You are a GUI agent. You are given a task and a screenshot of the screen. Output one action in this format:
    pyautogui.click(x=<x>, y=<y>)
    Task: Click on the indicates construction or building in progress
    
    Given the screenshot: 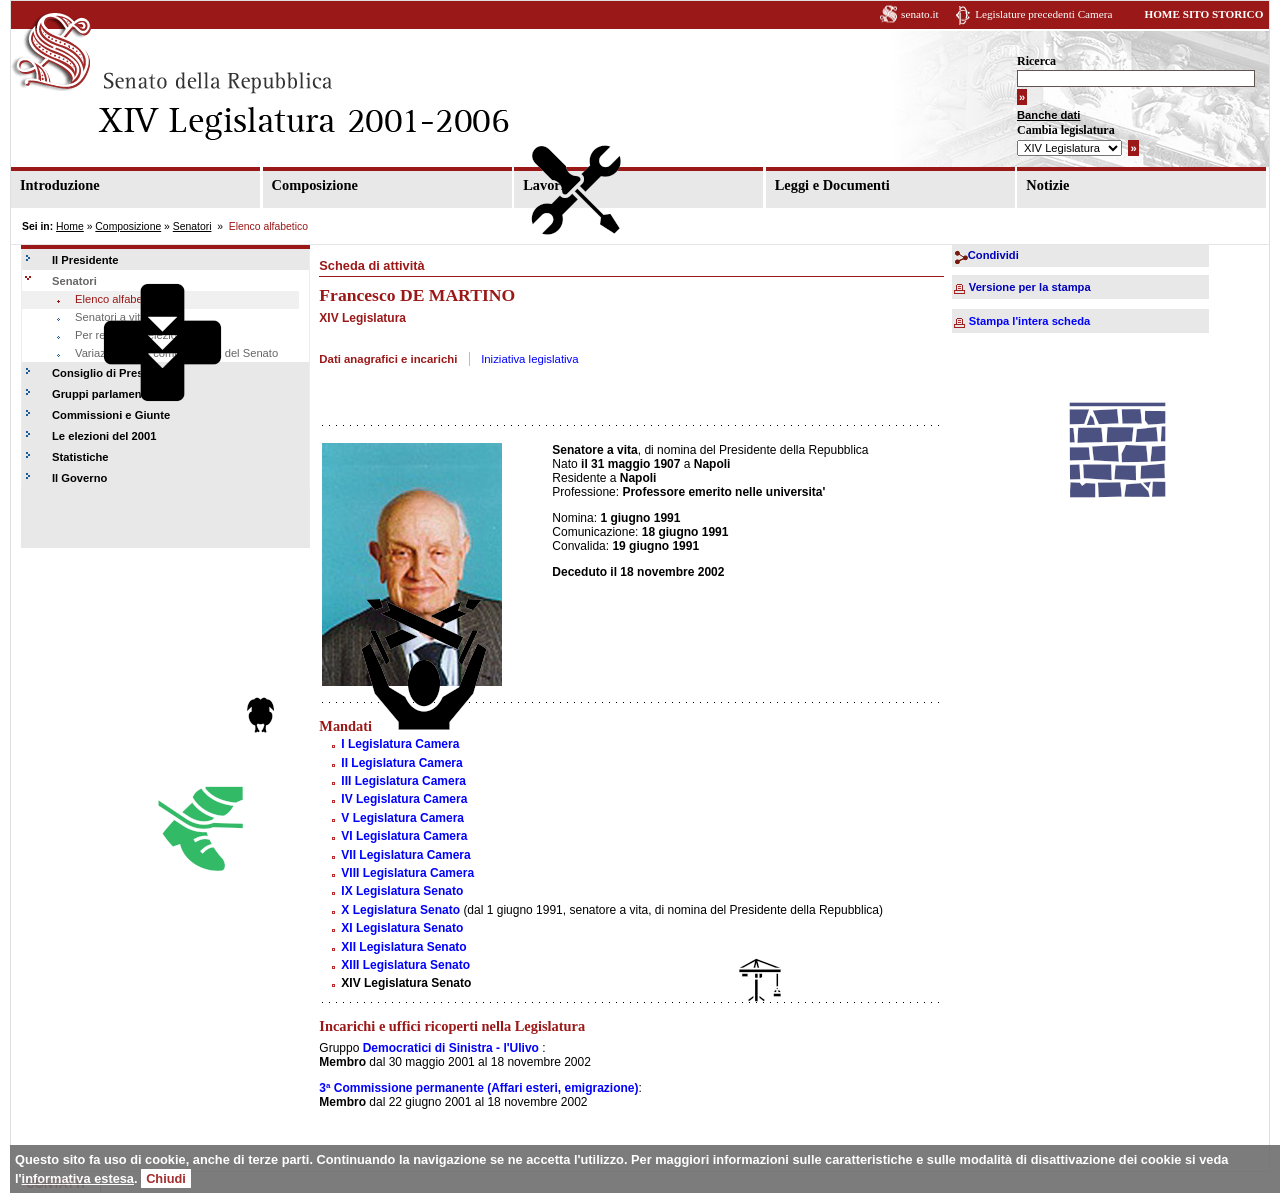 What is the action you would take?
    pyautogui.click(x=760, y=980)
    